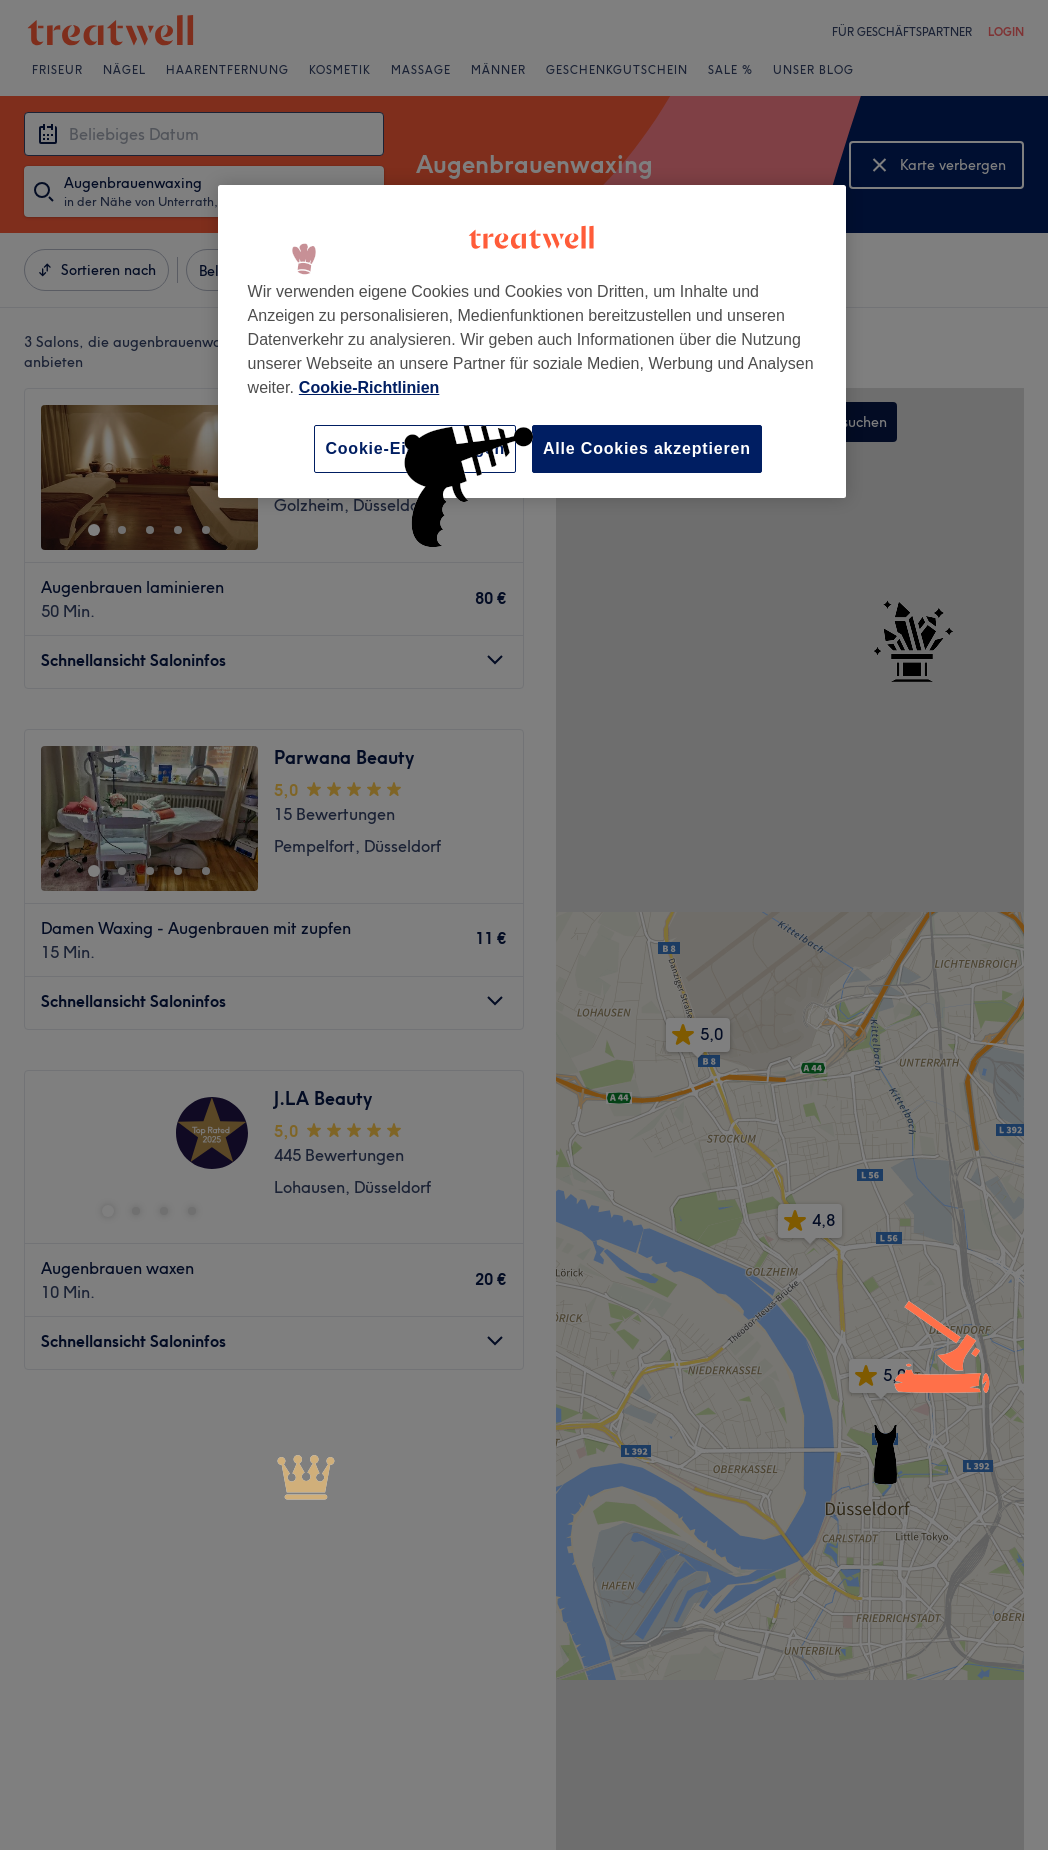  What do you see at coordinates (912, 641) in the screenshot?
I see `access the crystal shrine location in-game` at bounding box center [912, 641].